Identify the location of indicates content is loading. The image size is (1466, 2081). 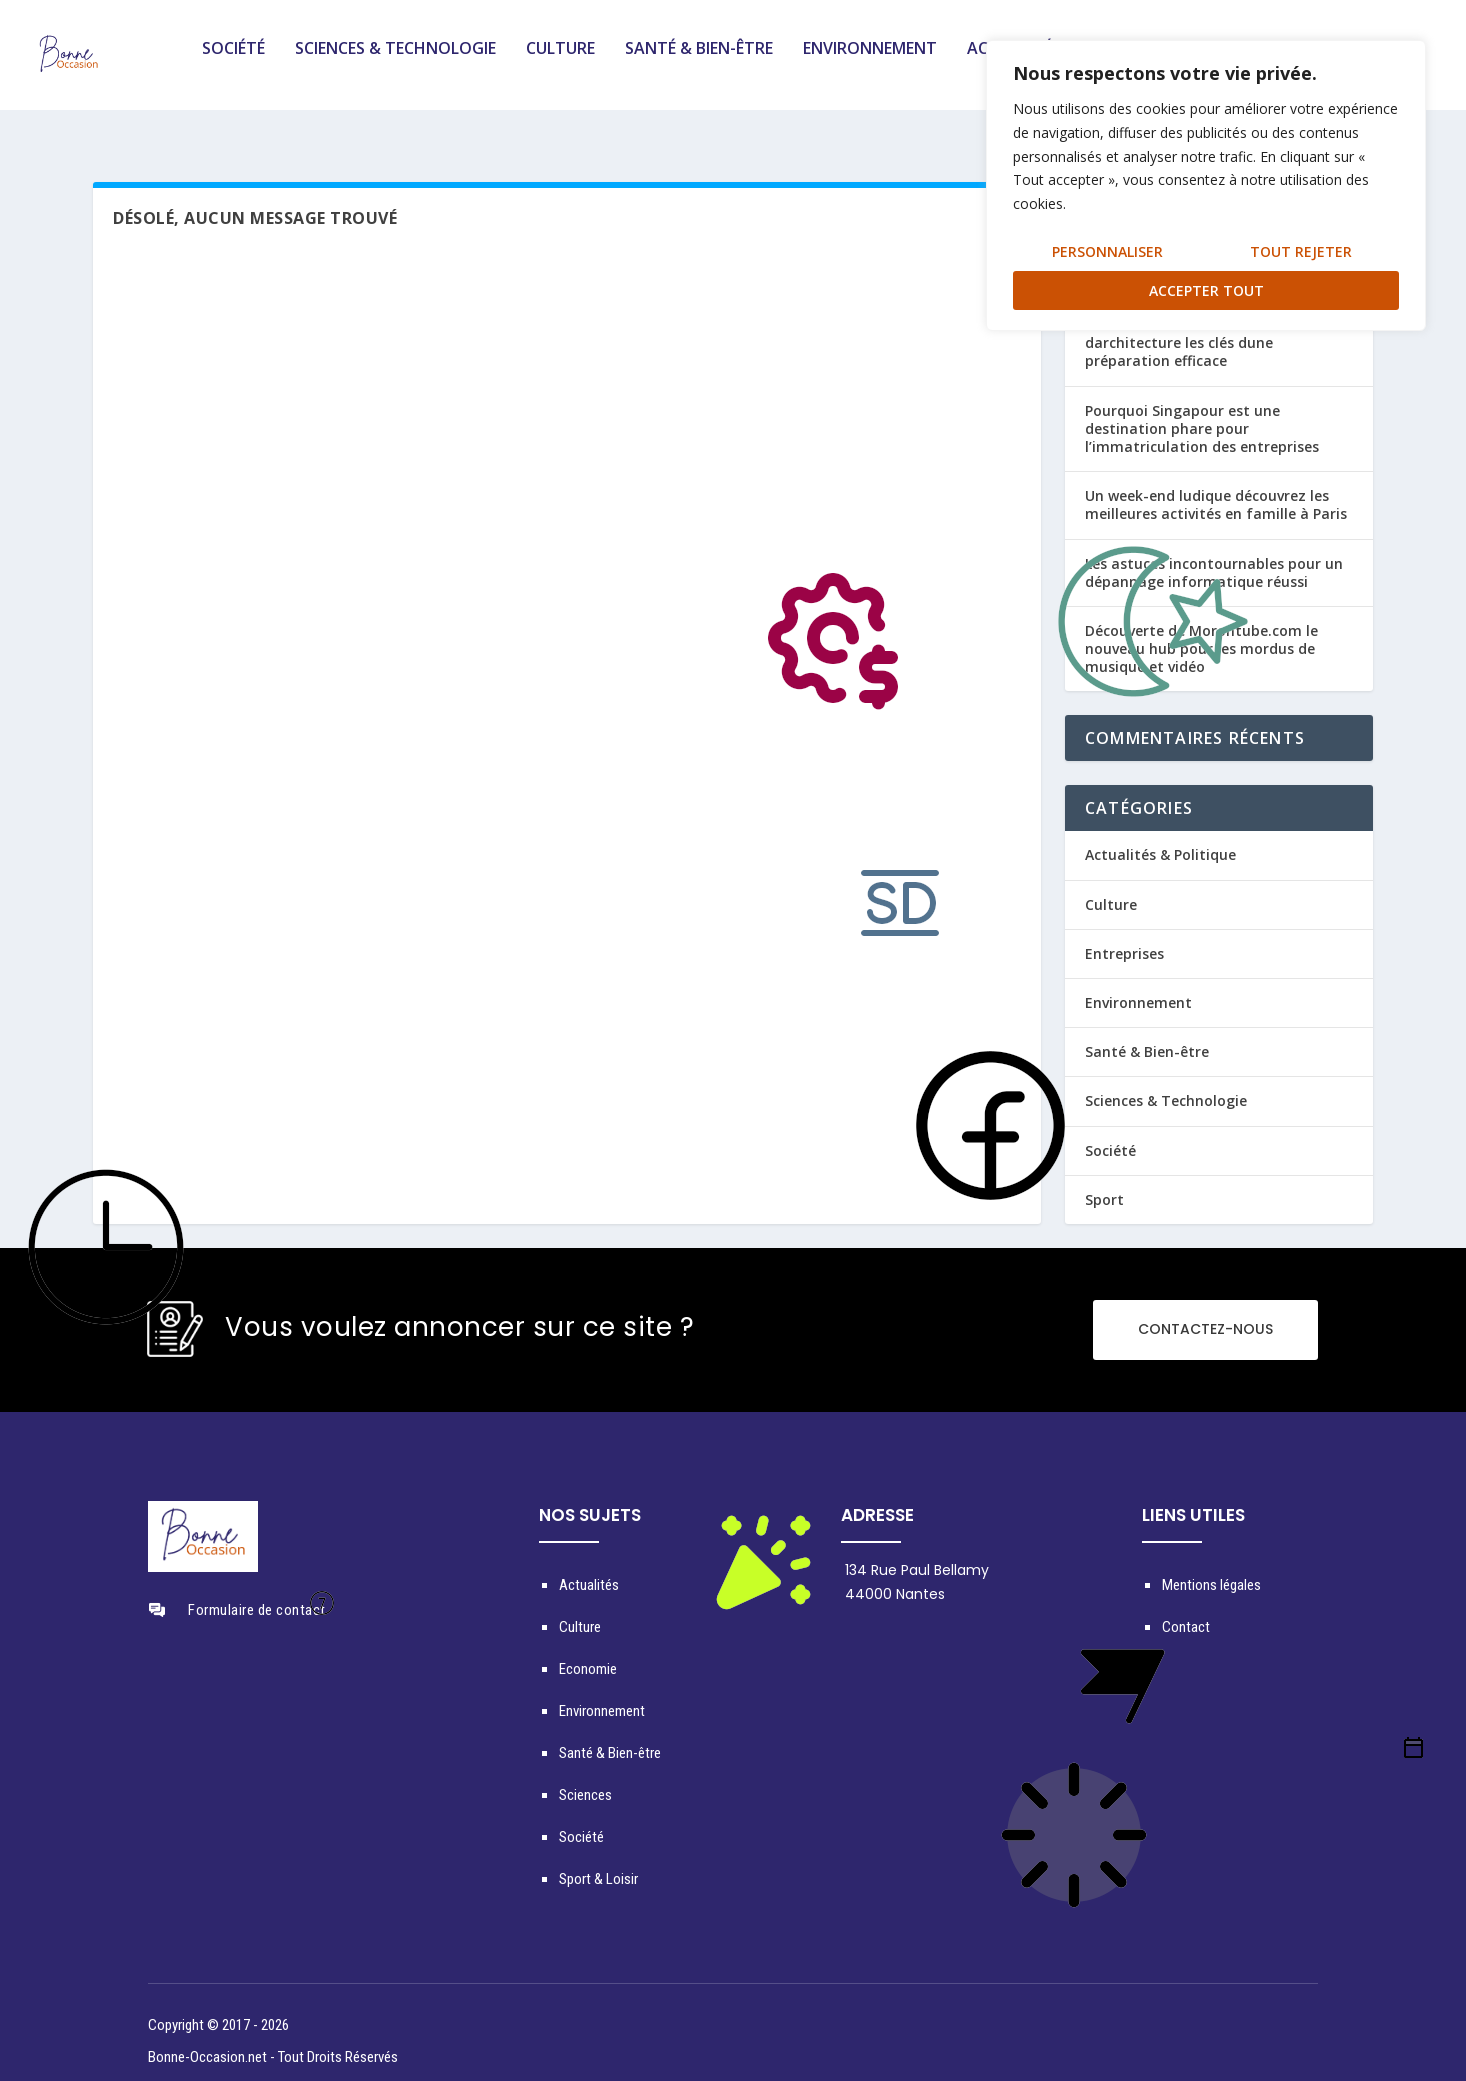
(1074, 1835).